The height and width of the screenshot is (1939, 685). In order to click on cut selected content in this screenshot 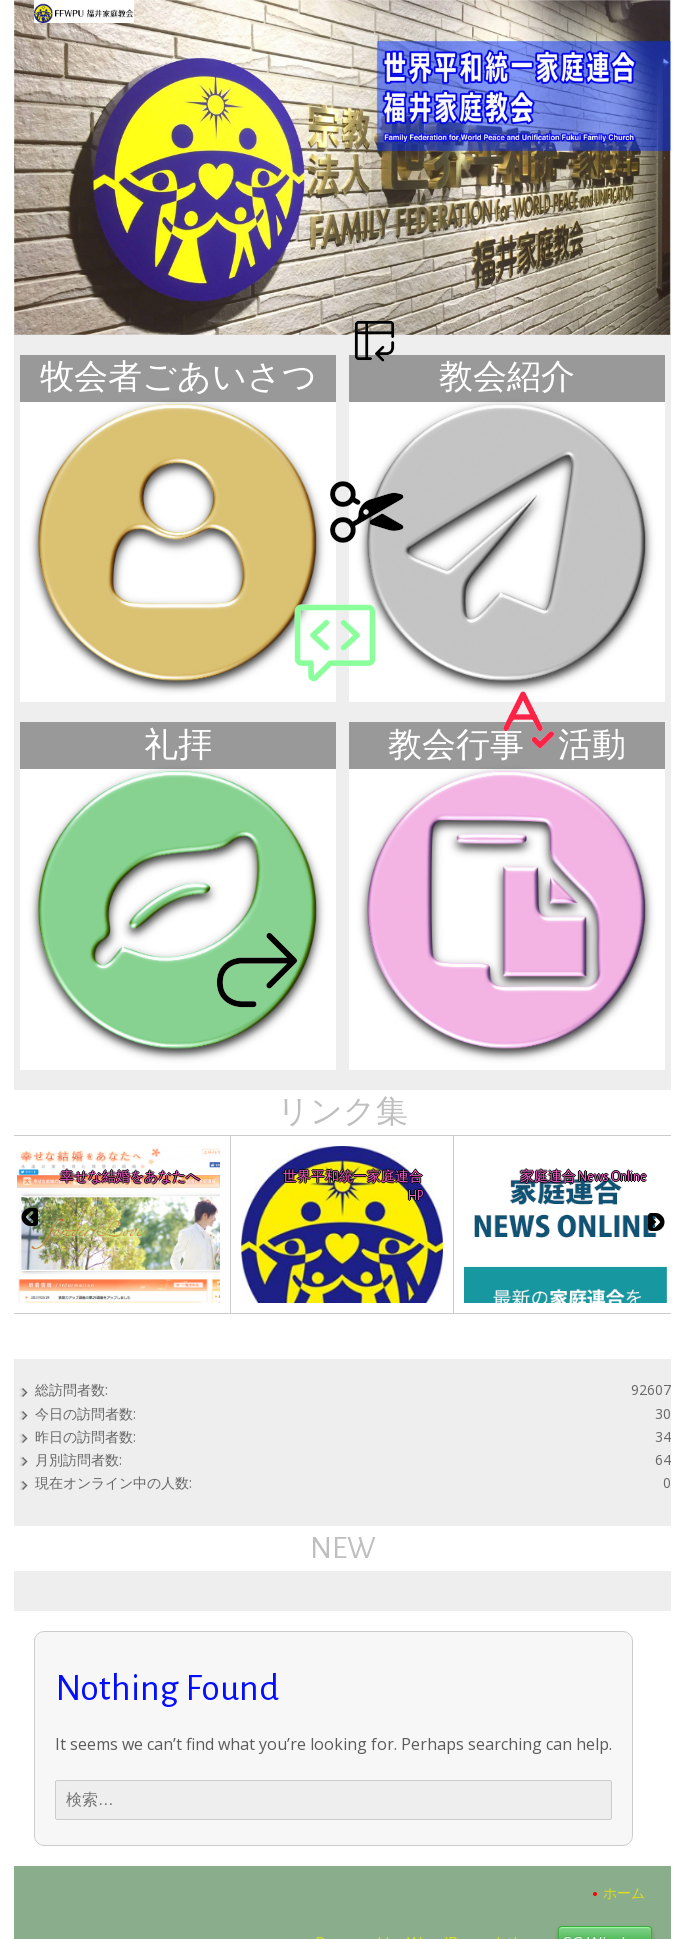, I will do `click(366, 512)`.